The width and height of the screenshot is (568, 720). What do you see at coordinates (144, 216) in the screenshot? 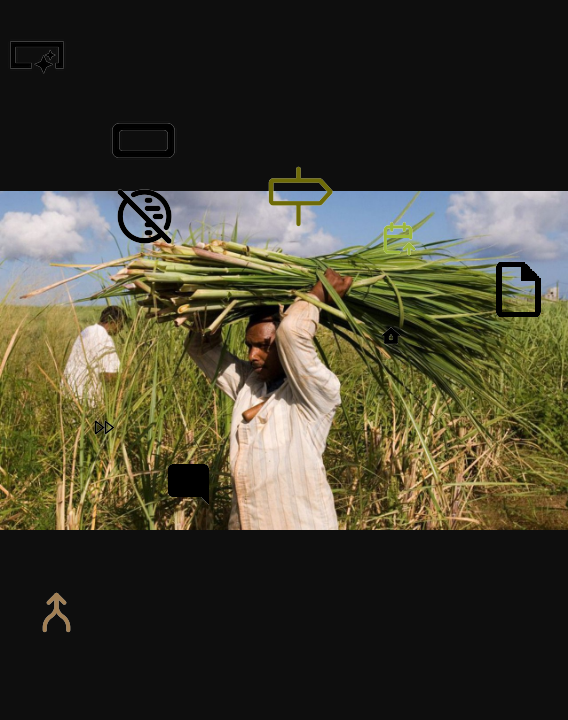
I see `disable shadow effects` at bounding box center [144, 216].